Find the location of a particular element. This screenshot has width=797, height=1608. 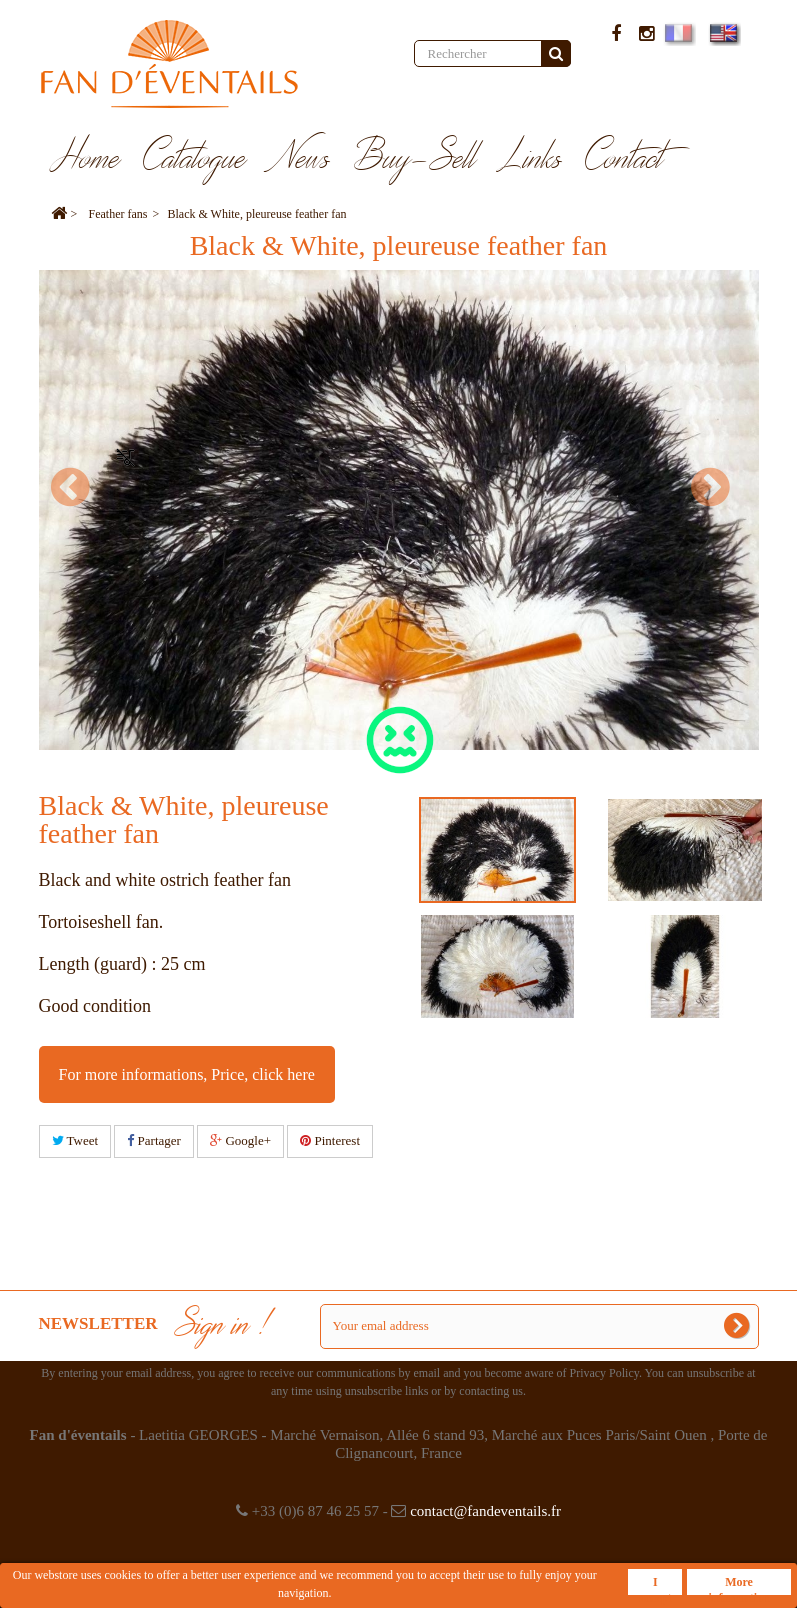

playlist unavailable or disabled is located at coordinates (125, 457).